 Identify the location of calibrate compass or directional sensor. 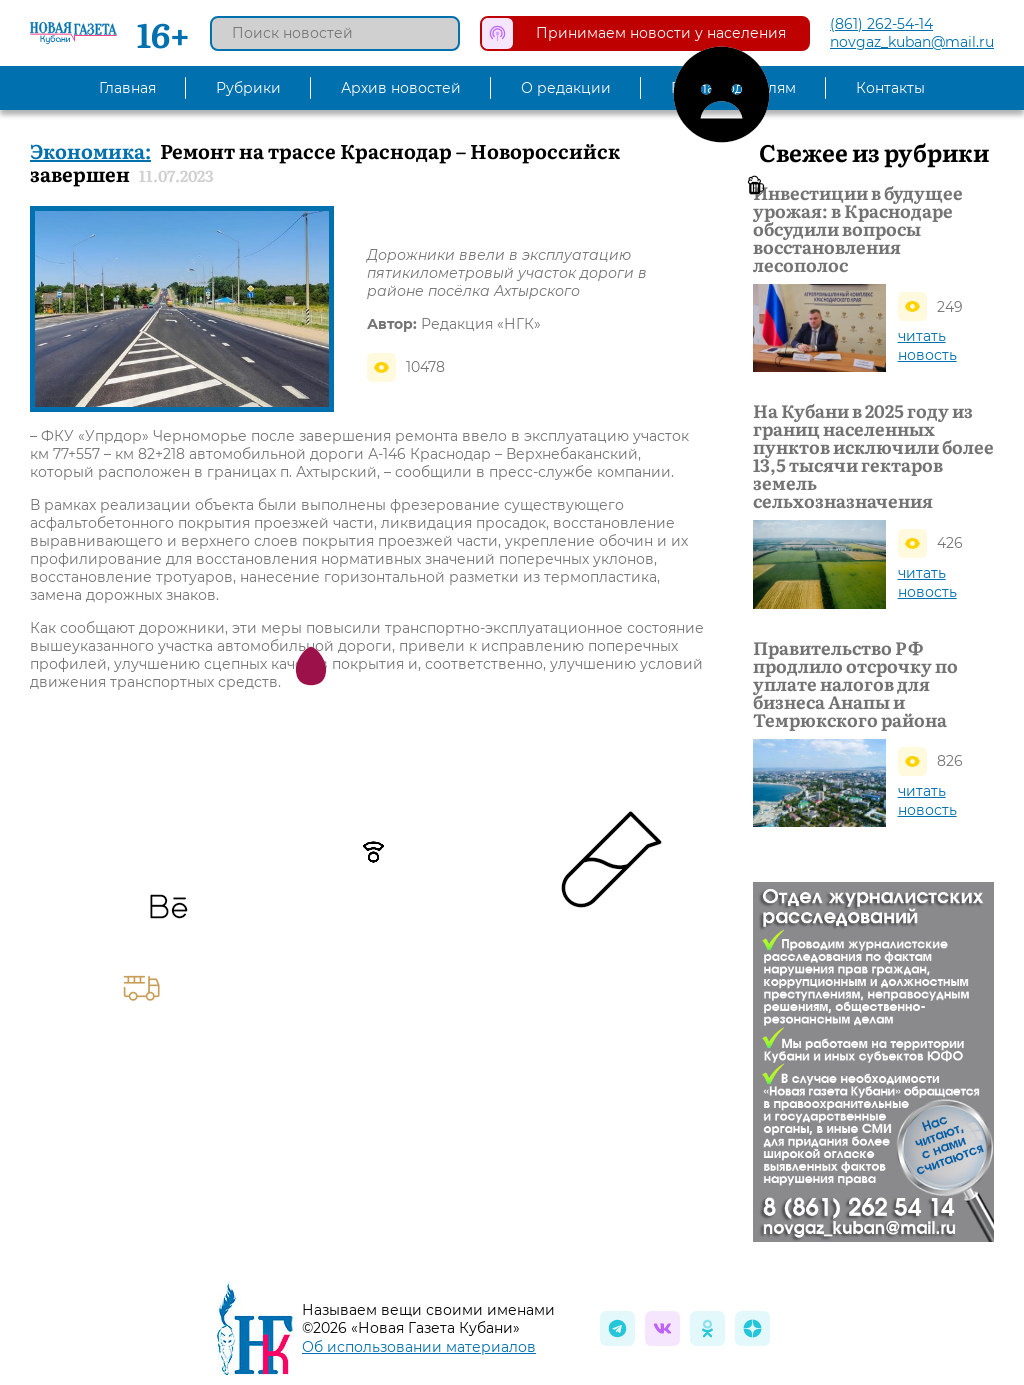
(373, 851).